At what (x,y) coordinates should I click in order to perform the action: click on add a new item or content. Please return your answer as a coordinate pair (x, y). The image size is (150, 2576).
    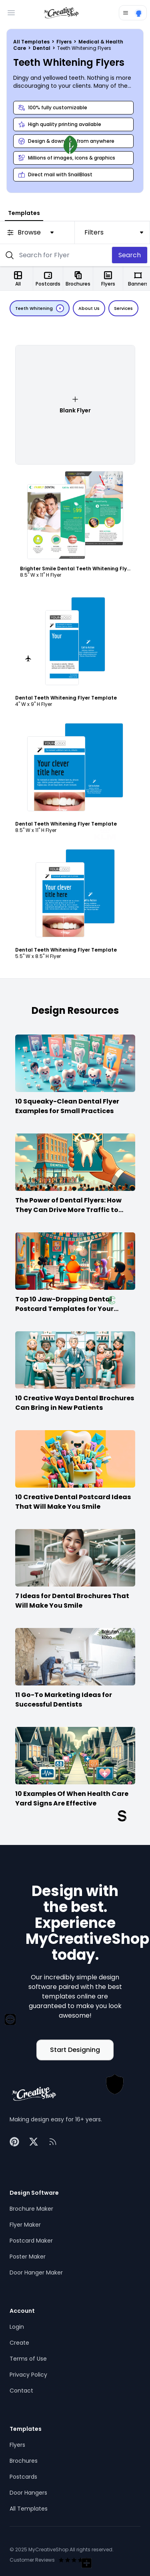
    Looking at the image, I should click on (86, 2563).